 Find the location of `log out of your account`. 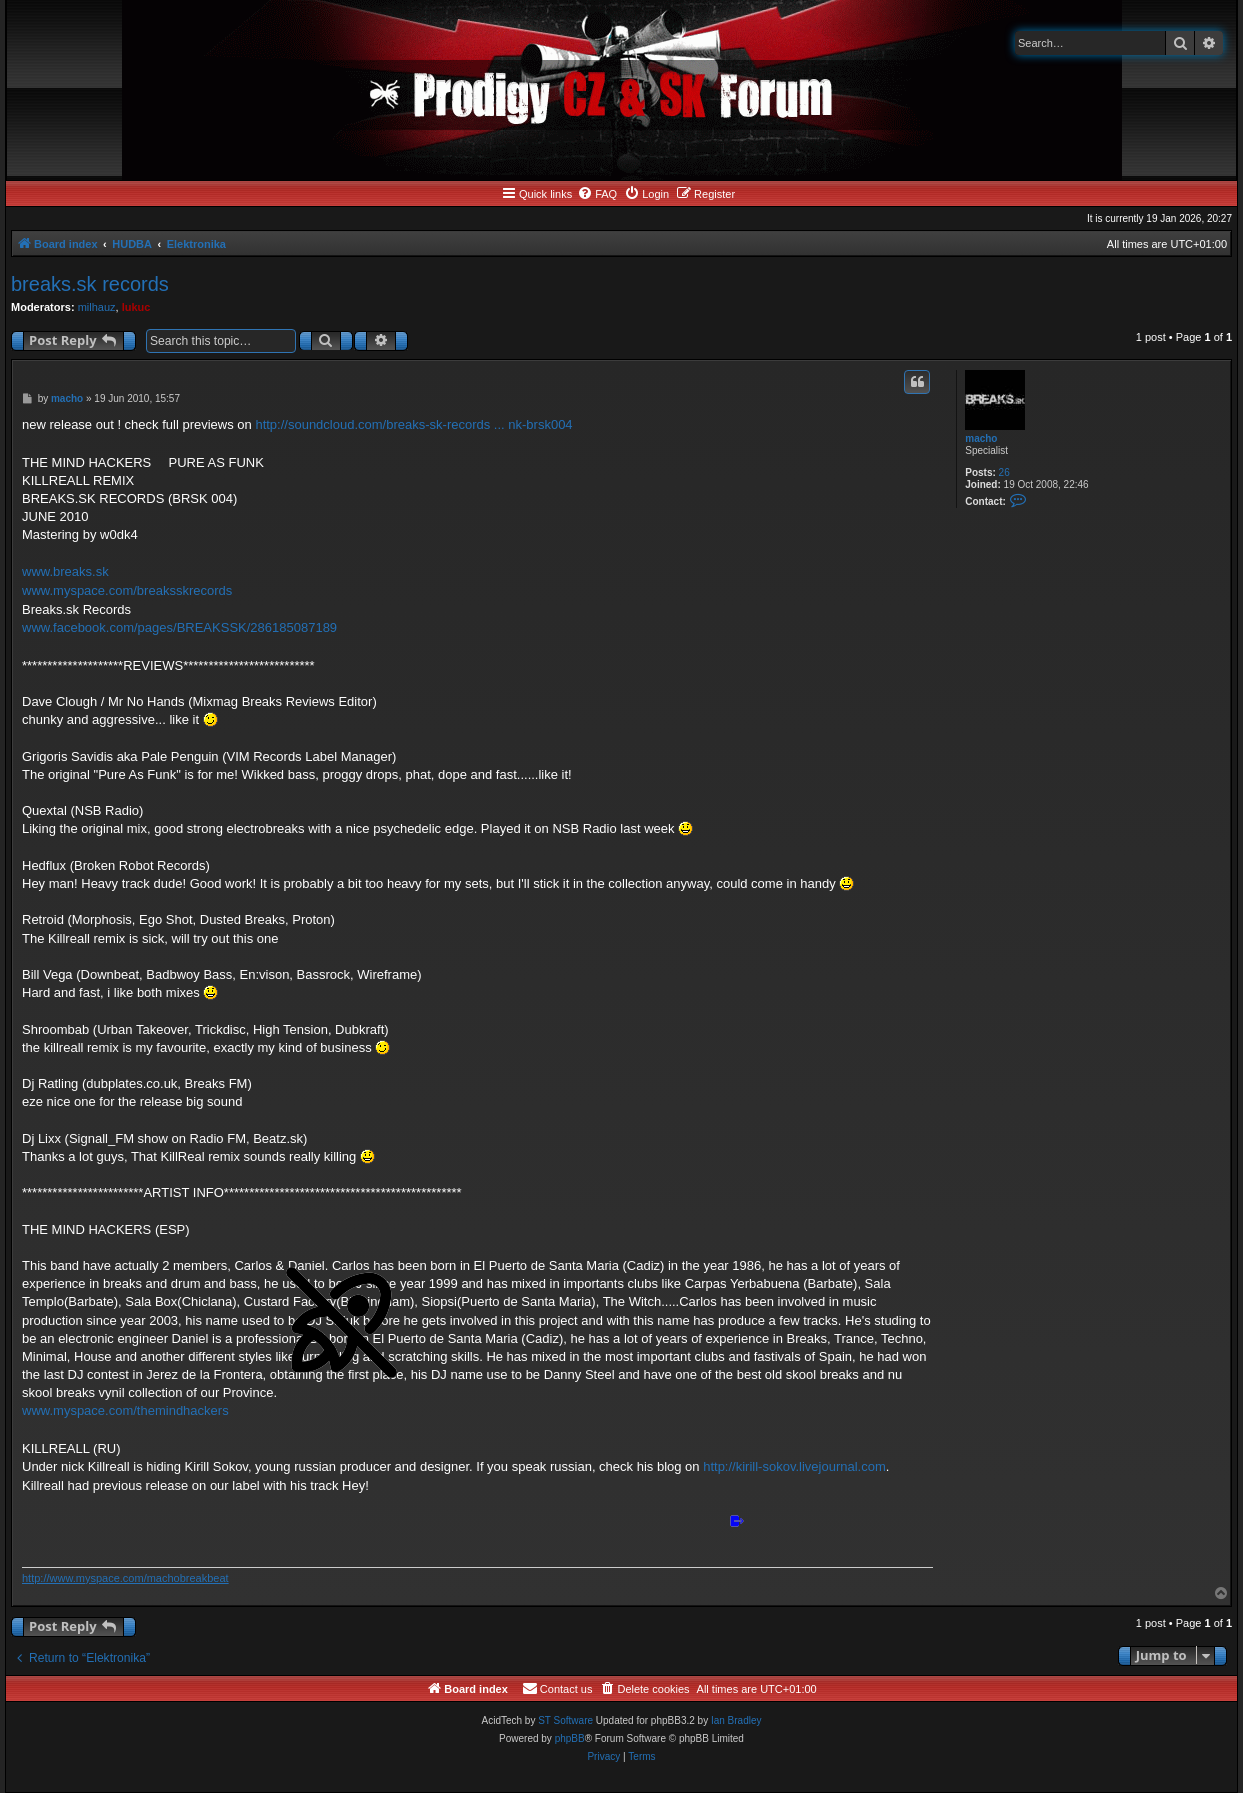

log out of your account is located at coordinates (737, 1521).